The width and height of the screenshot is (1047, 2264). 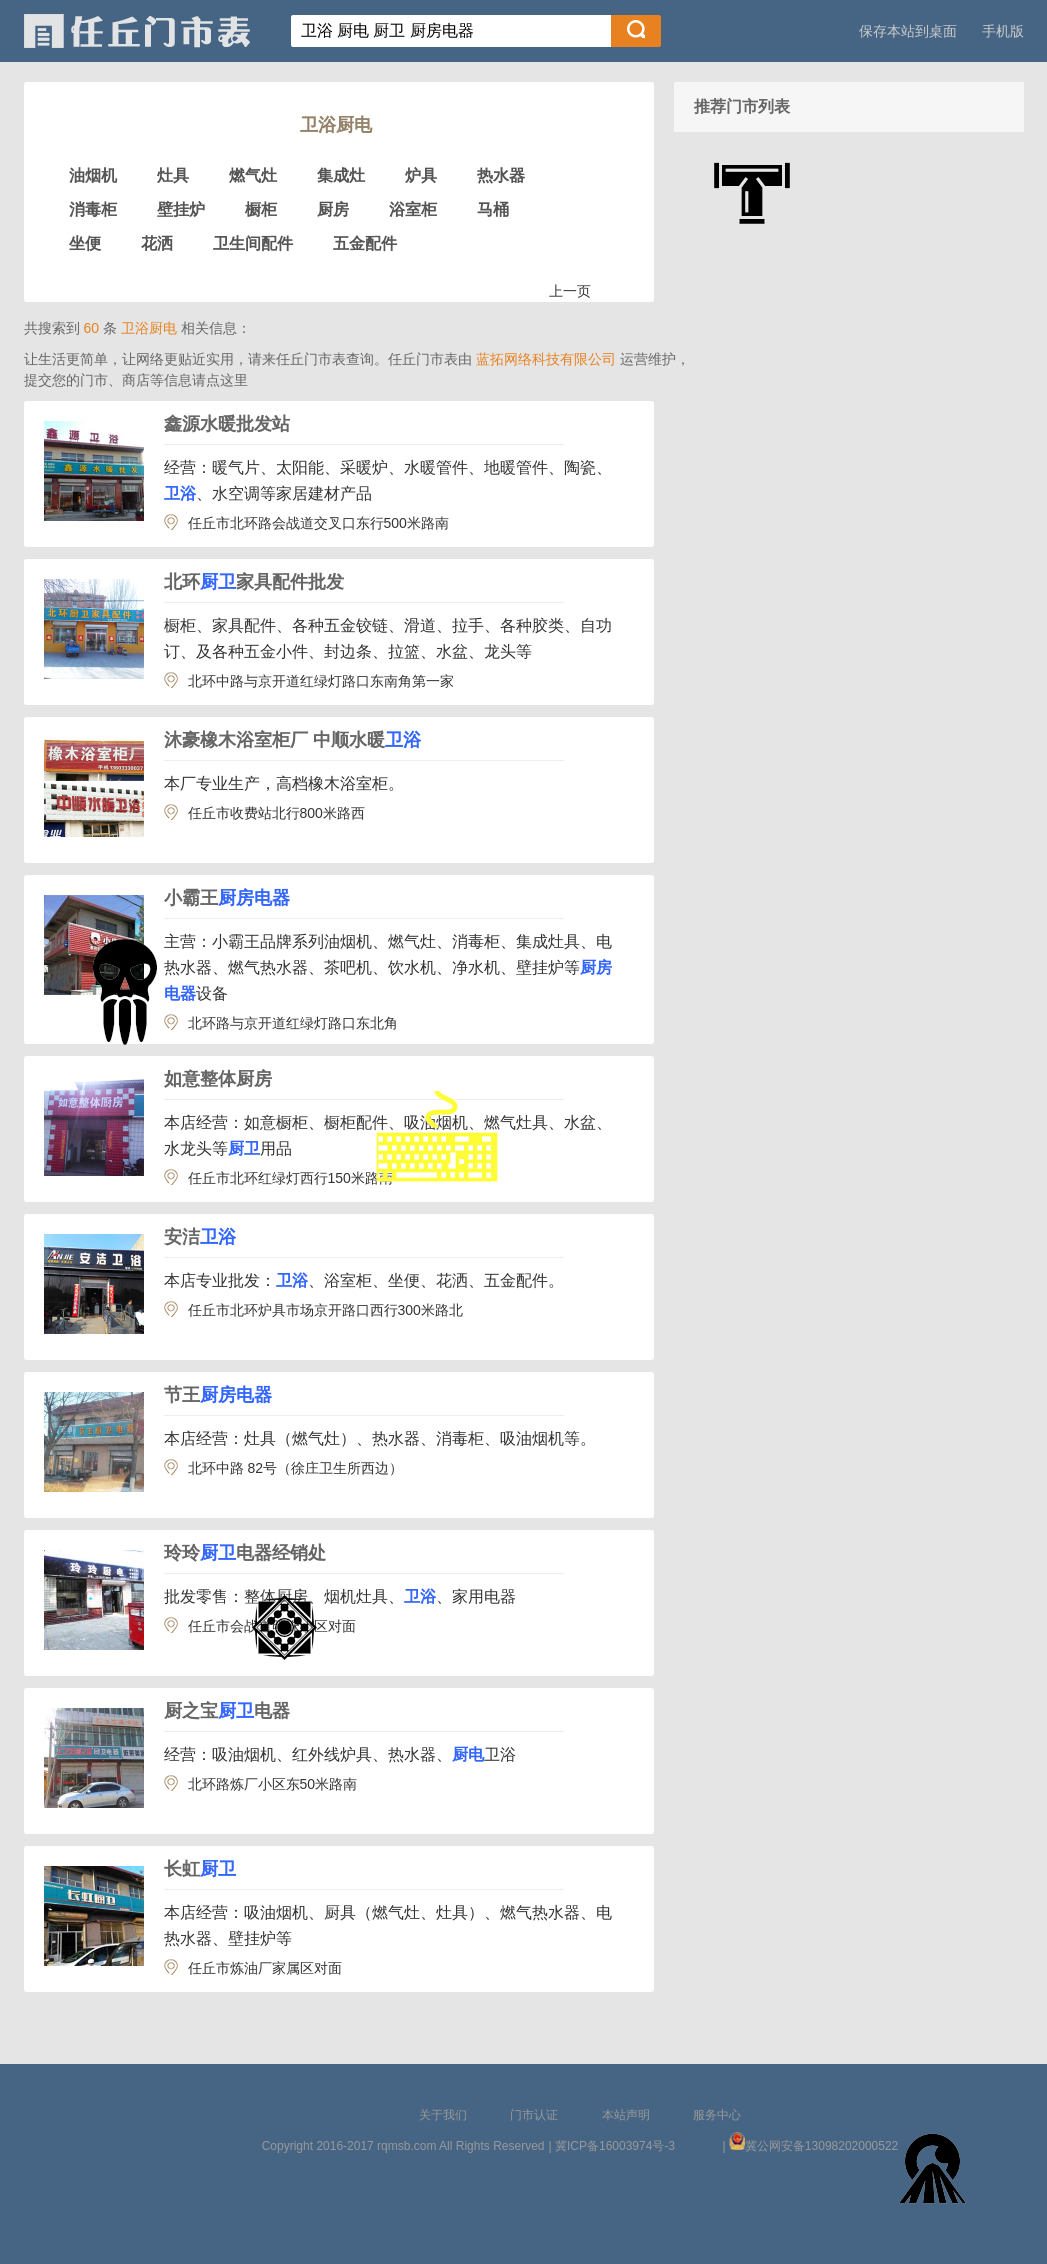 What do you see at coordinates (125, 992) in the screenshot?
I see `indicates danger or deadly hazard in game` at bounding box center [125, 992].